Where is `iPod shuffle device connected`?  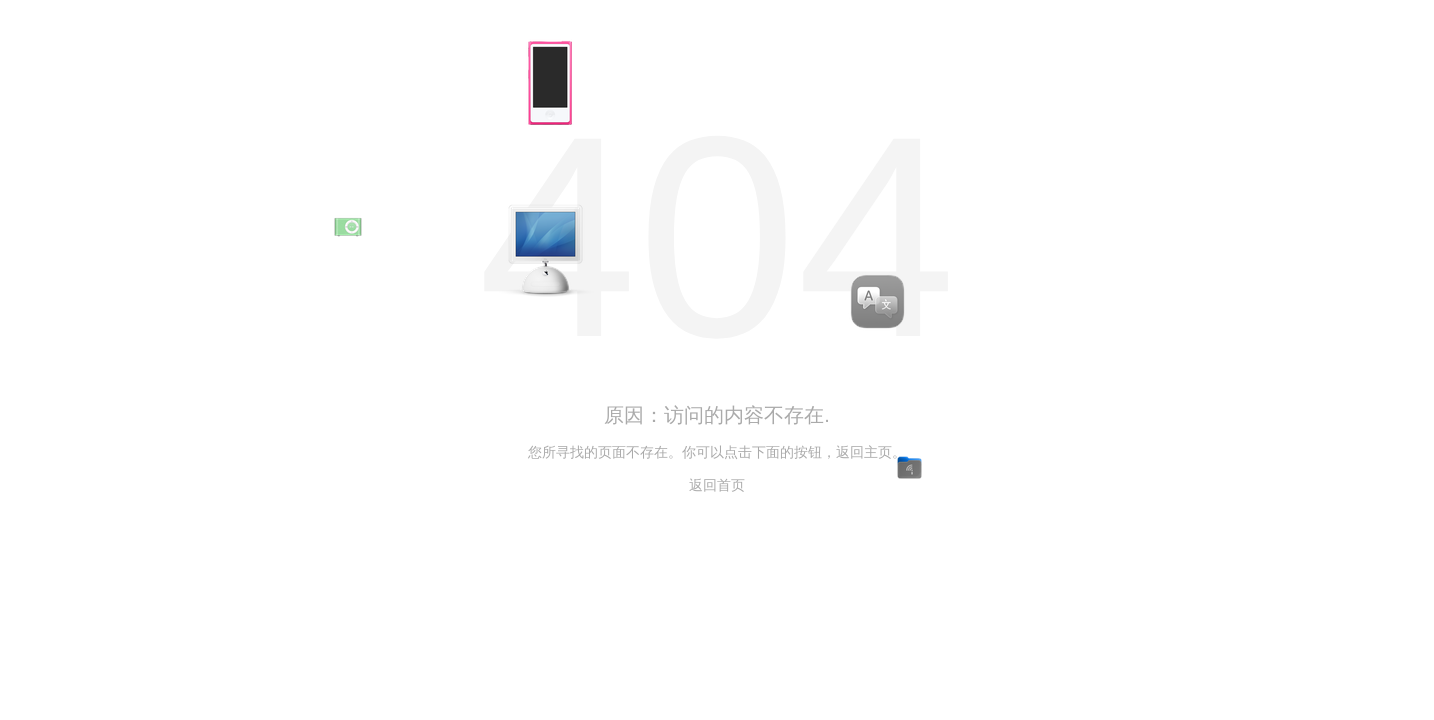
iPod shuffle device connected is located at coordinates (348, 222).